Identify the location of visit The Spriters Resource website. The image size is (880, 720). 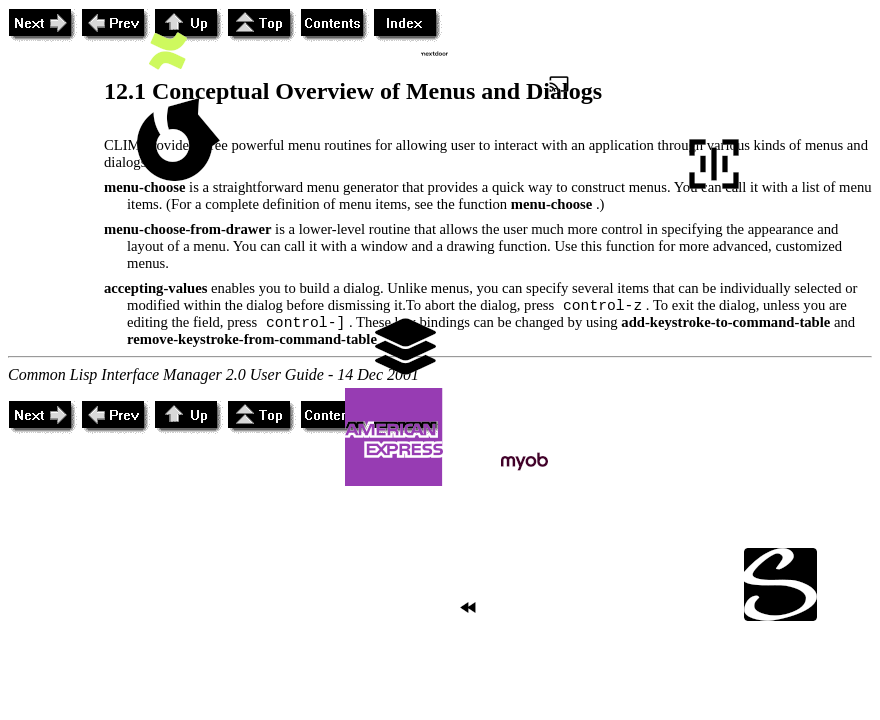
(780, 584).